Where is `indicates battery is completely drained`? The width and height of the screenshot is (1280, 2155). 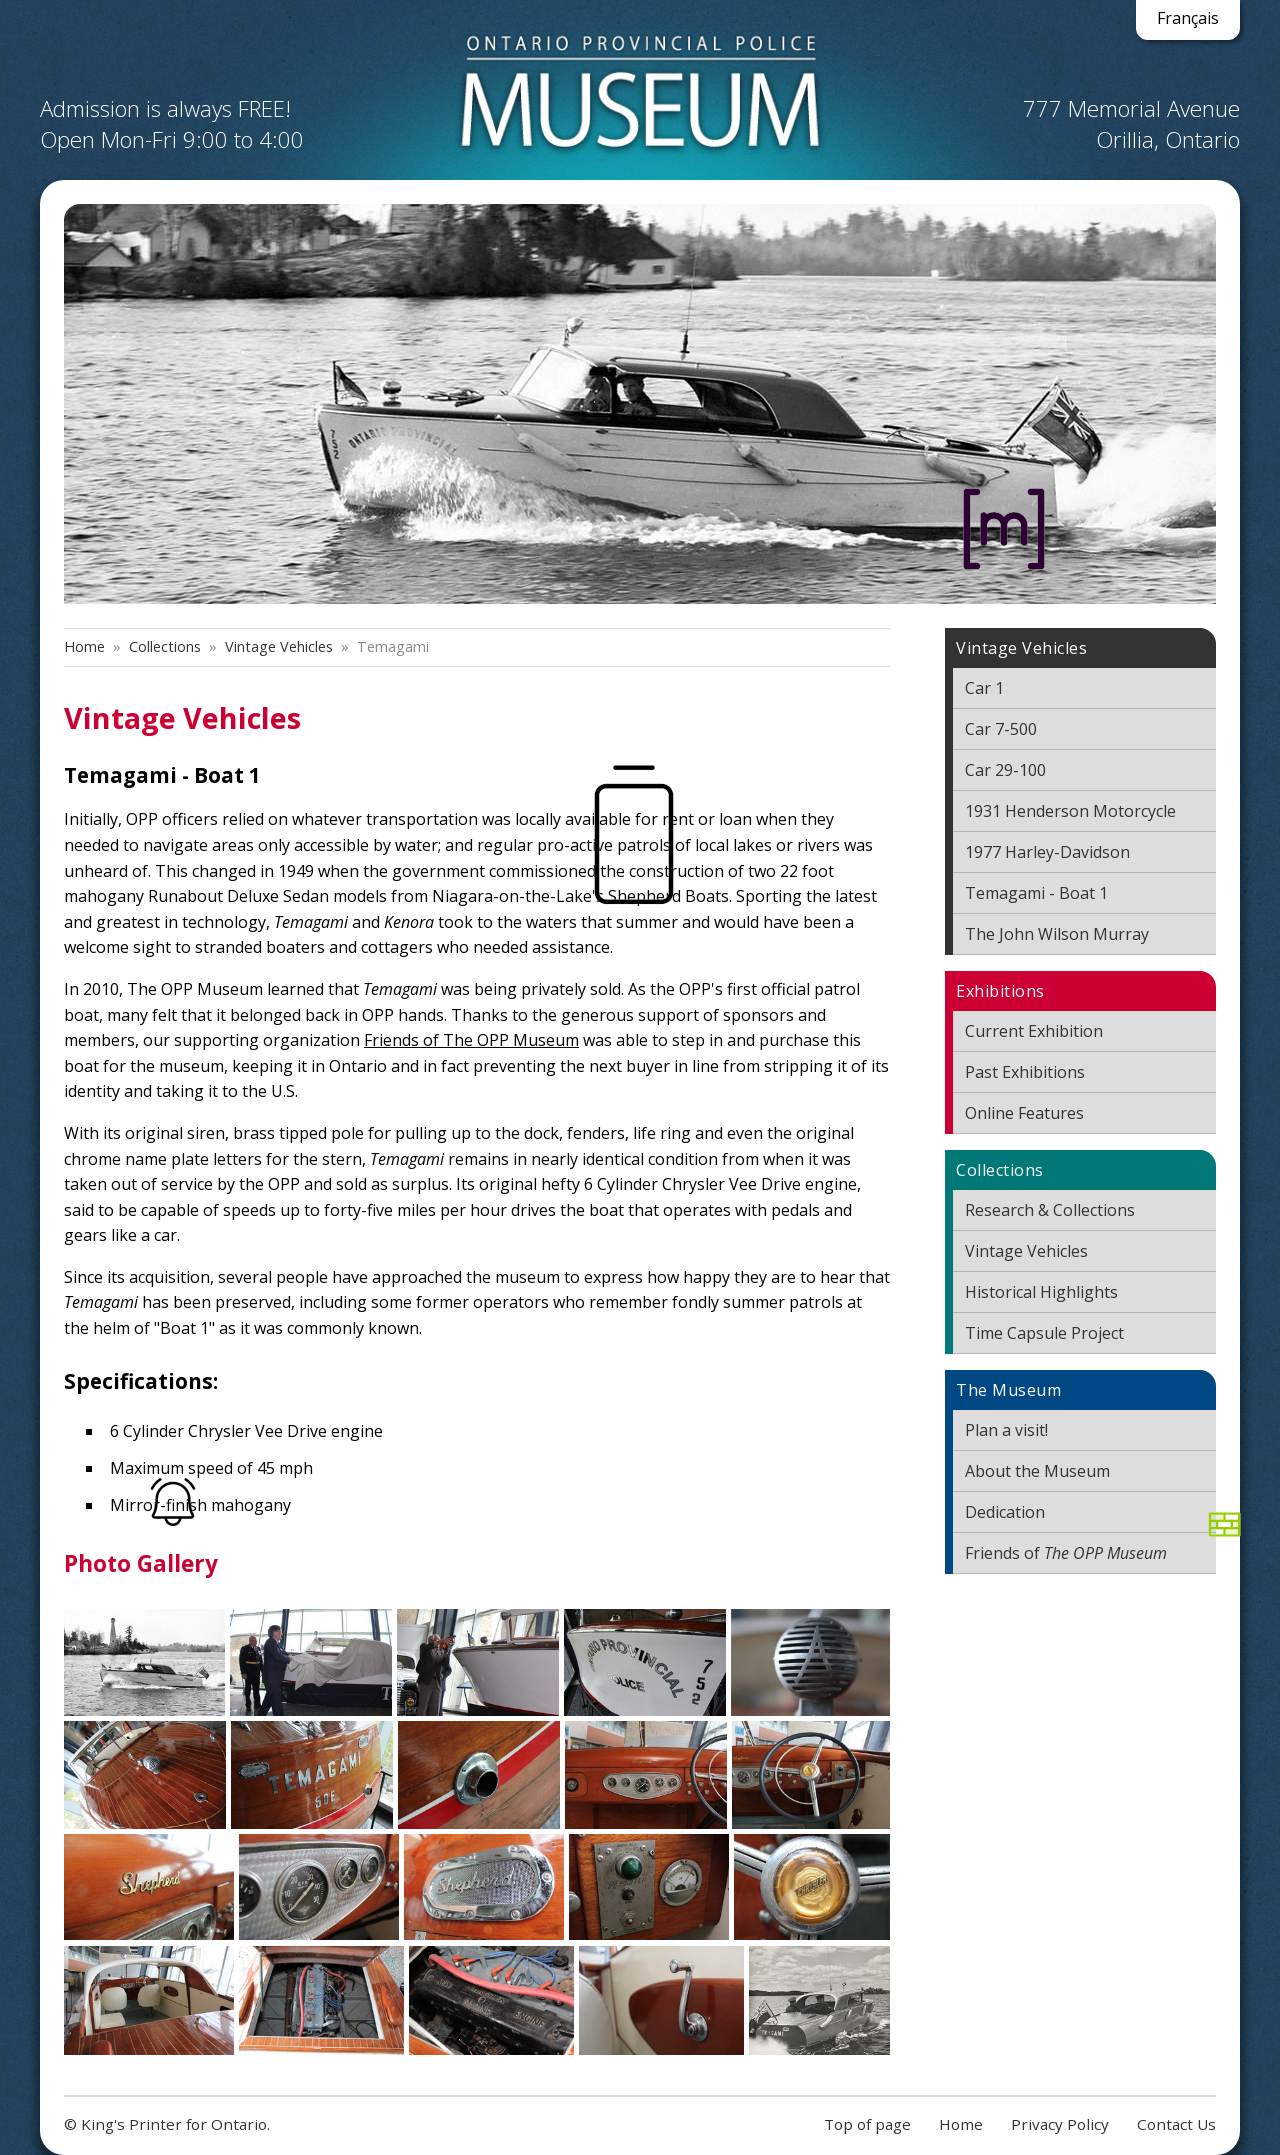
indicates battery is completely drained is located at coordinates (634, 837).